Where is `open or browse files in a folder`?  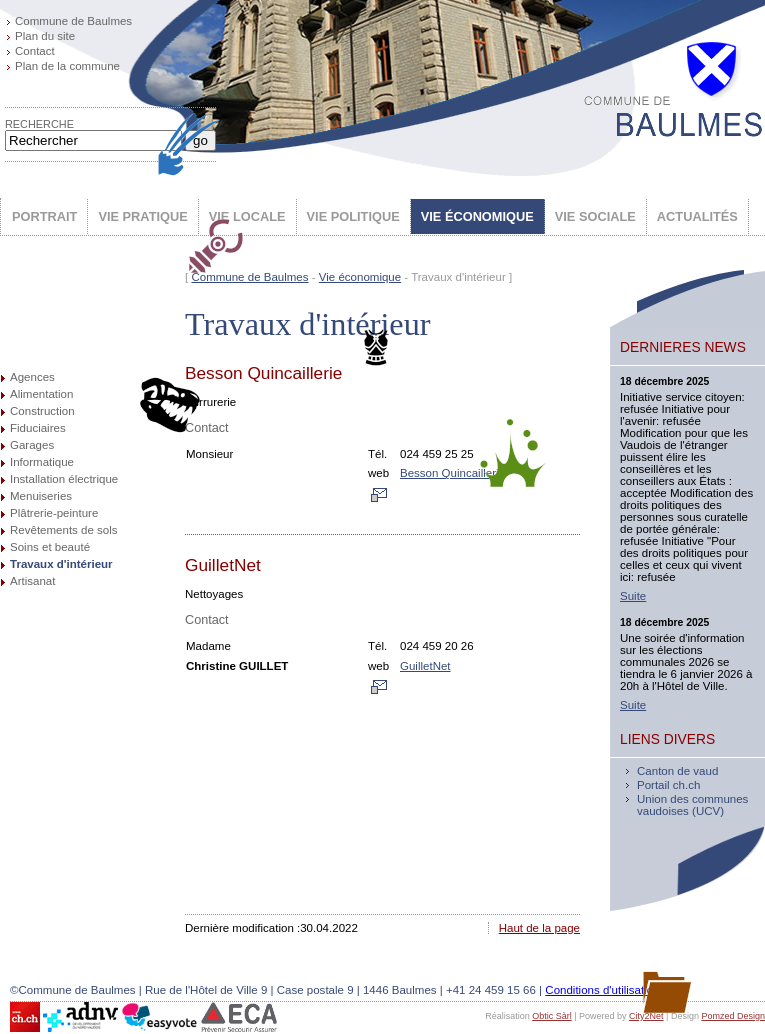
open or browse files in a folder is located at coordinates (666, 991).